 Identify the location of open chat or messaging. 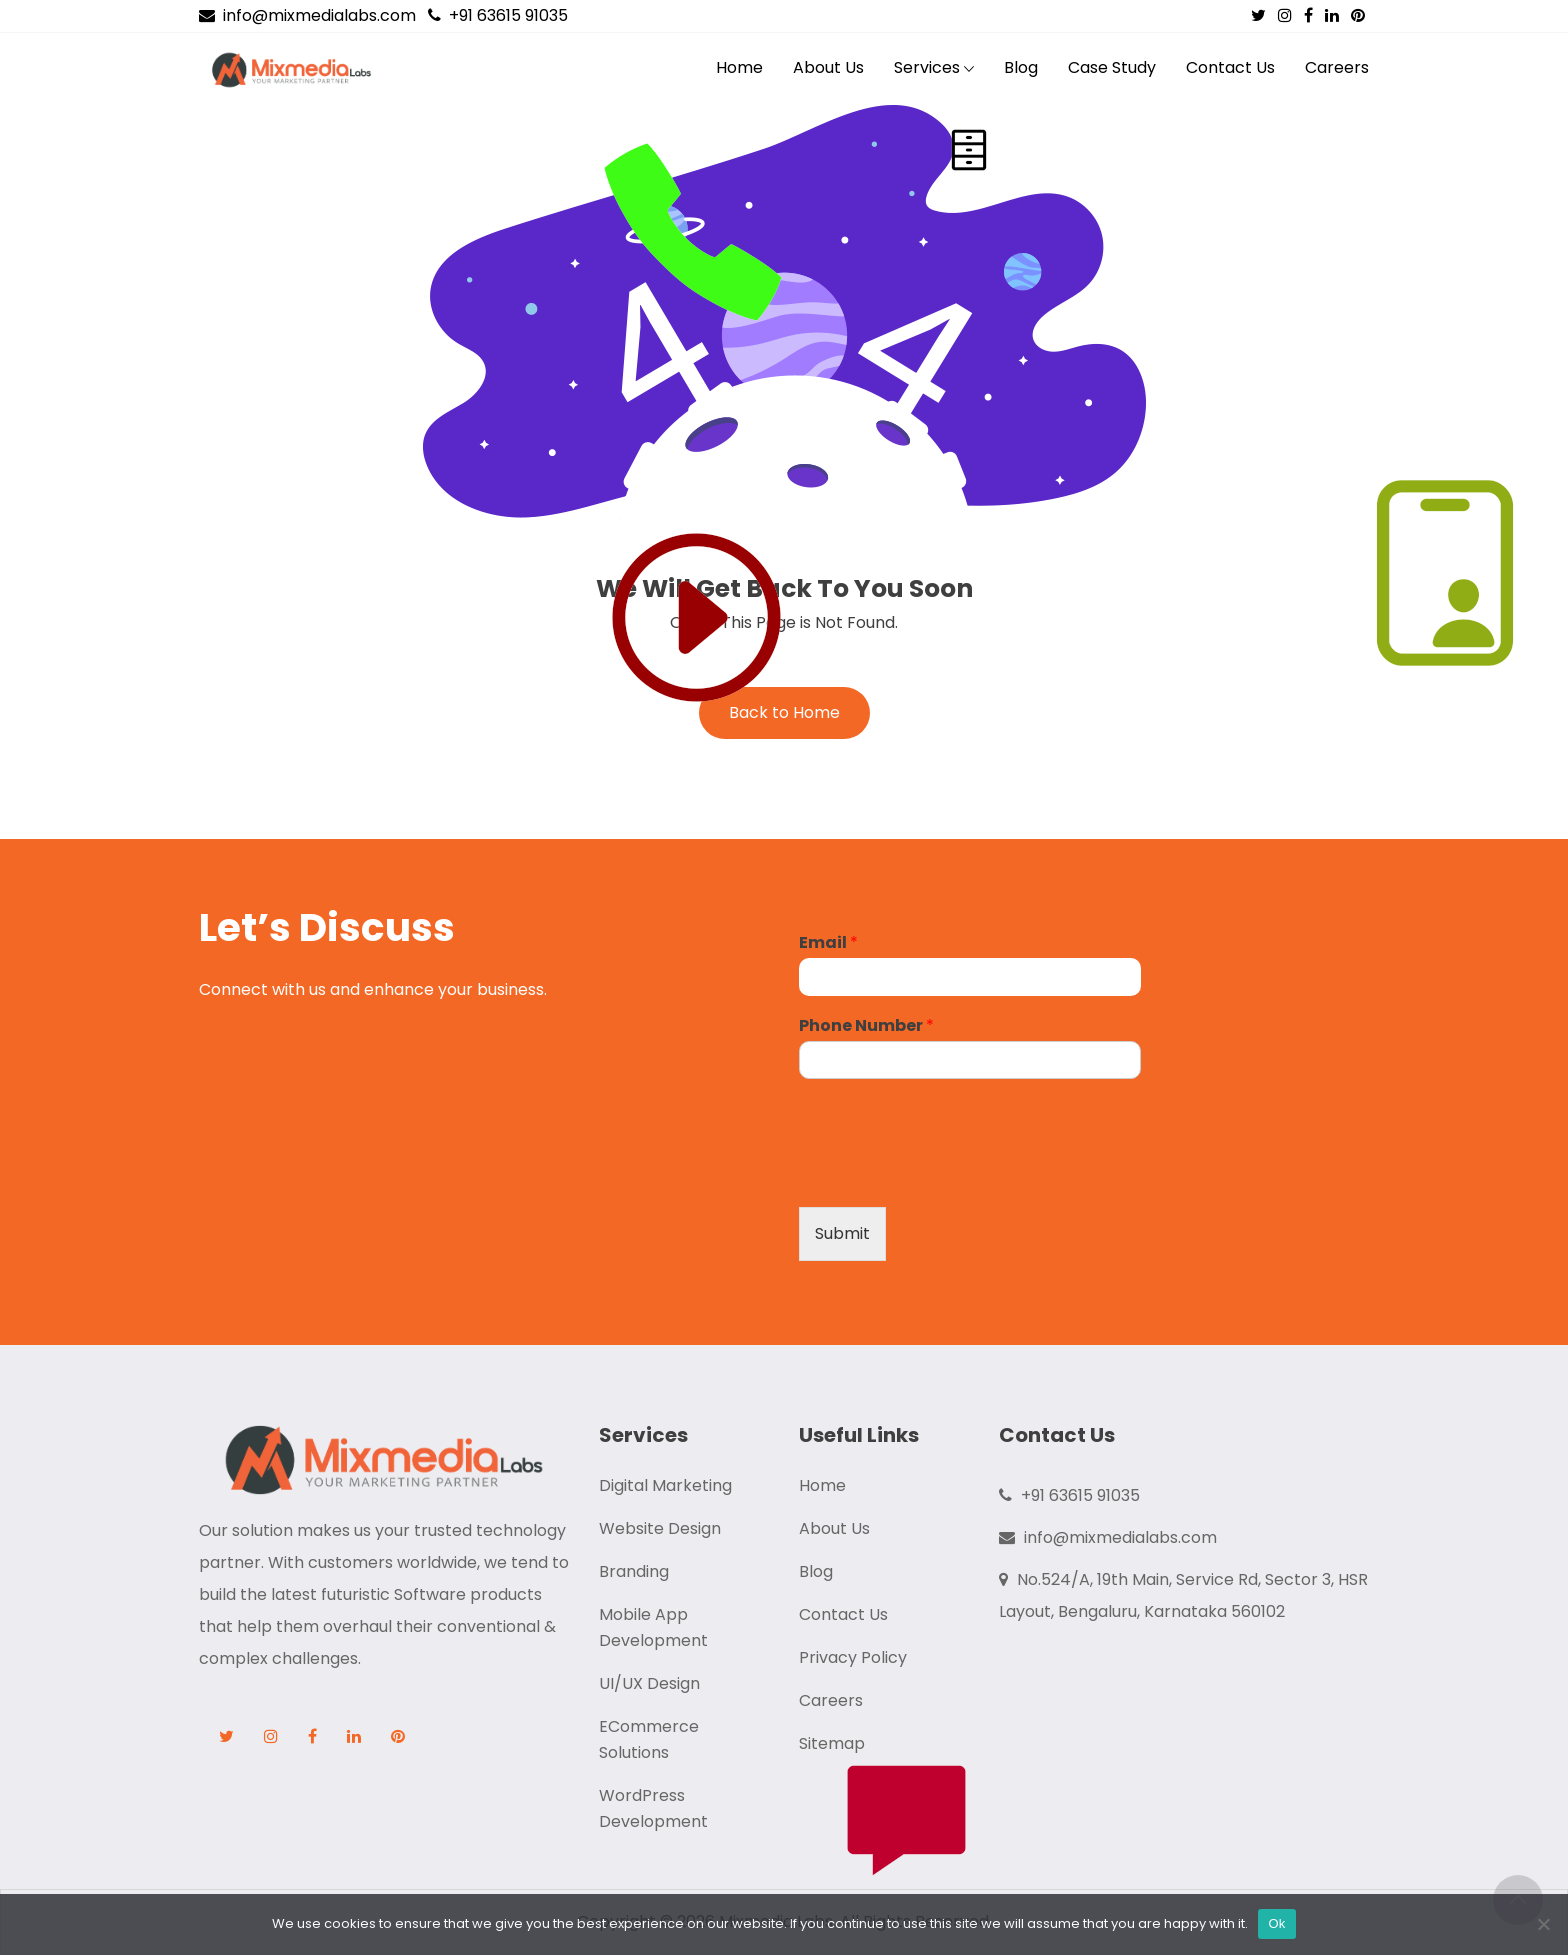
(906, 1820).